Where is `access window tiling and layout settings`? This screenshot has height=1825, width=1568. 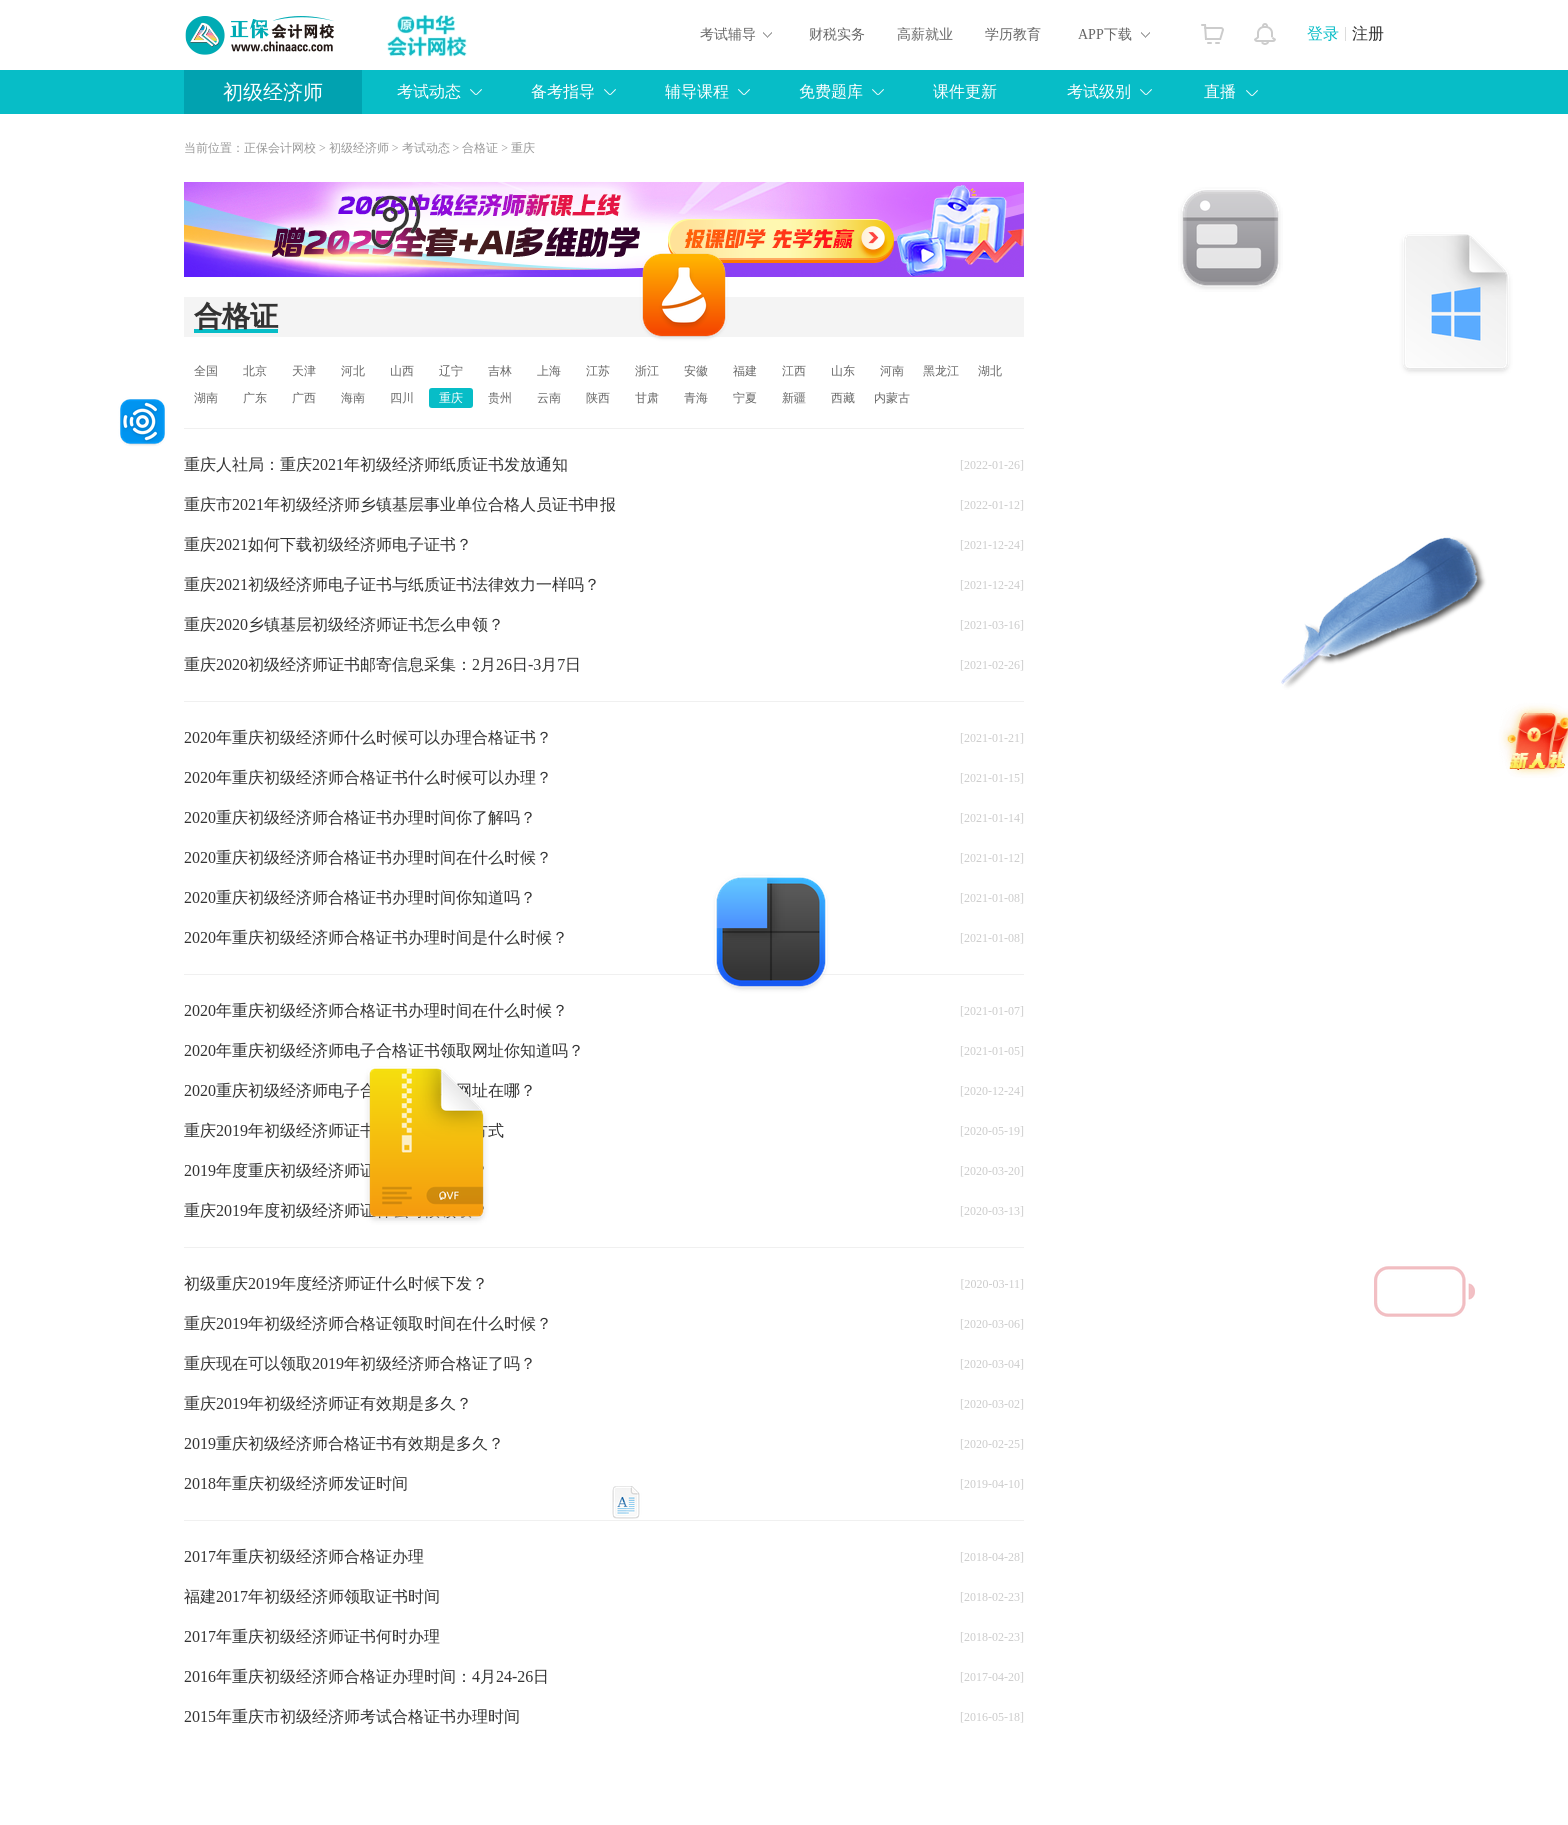
access window tiling and layout settings is located at coordinates (1230, 239).